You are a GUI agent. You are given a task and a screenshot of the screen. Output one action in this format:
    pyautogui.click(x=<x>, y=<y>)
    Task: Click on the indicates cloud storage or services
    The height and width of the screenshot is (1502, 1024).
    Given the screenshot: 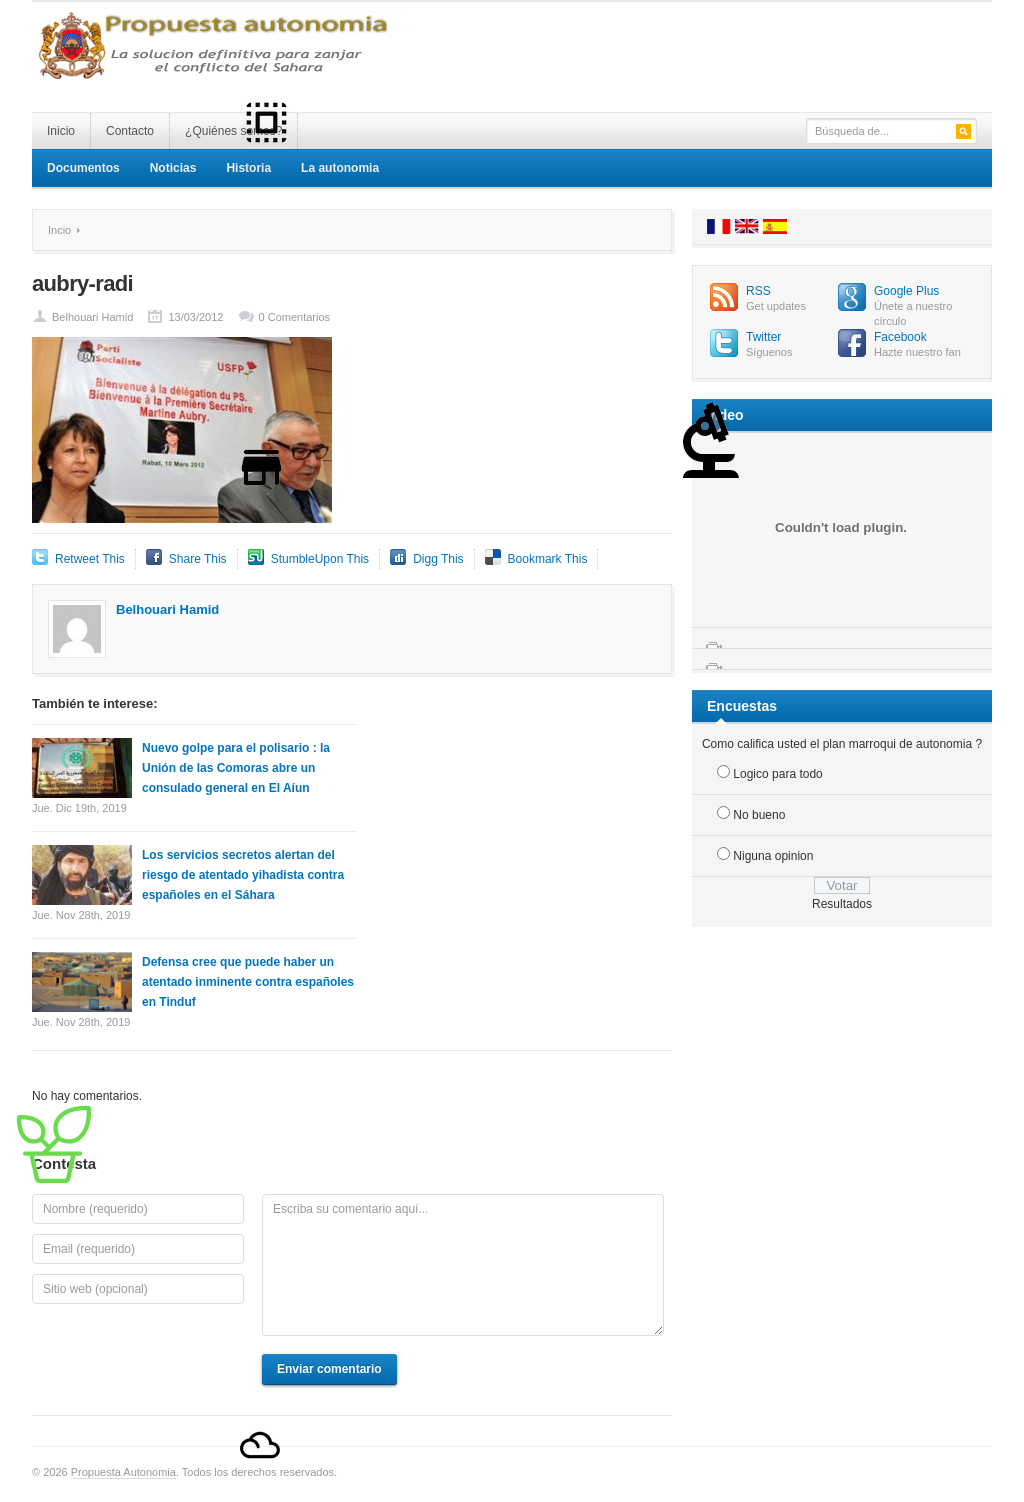 What is the action you would take?
    pyautogui.click(x=260, y=1445)
    